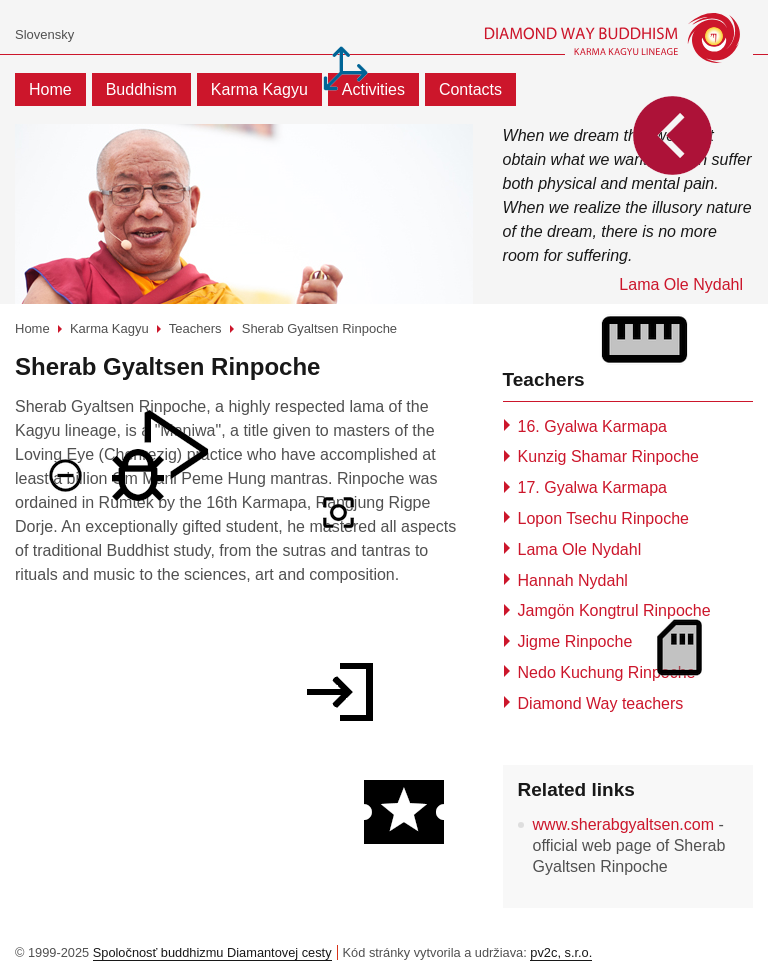 This screenshot has width=768, height=977. Describe the element at coordinates (672, 135) in the screenshot. I see `go back to the previous screen` at that location.